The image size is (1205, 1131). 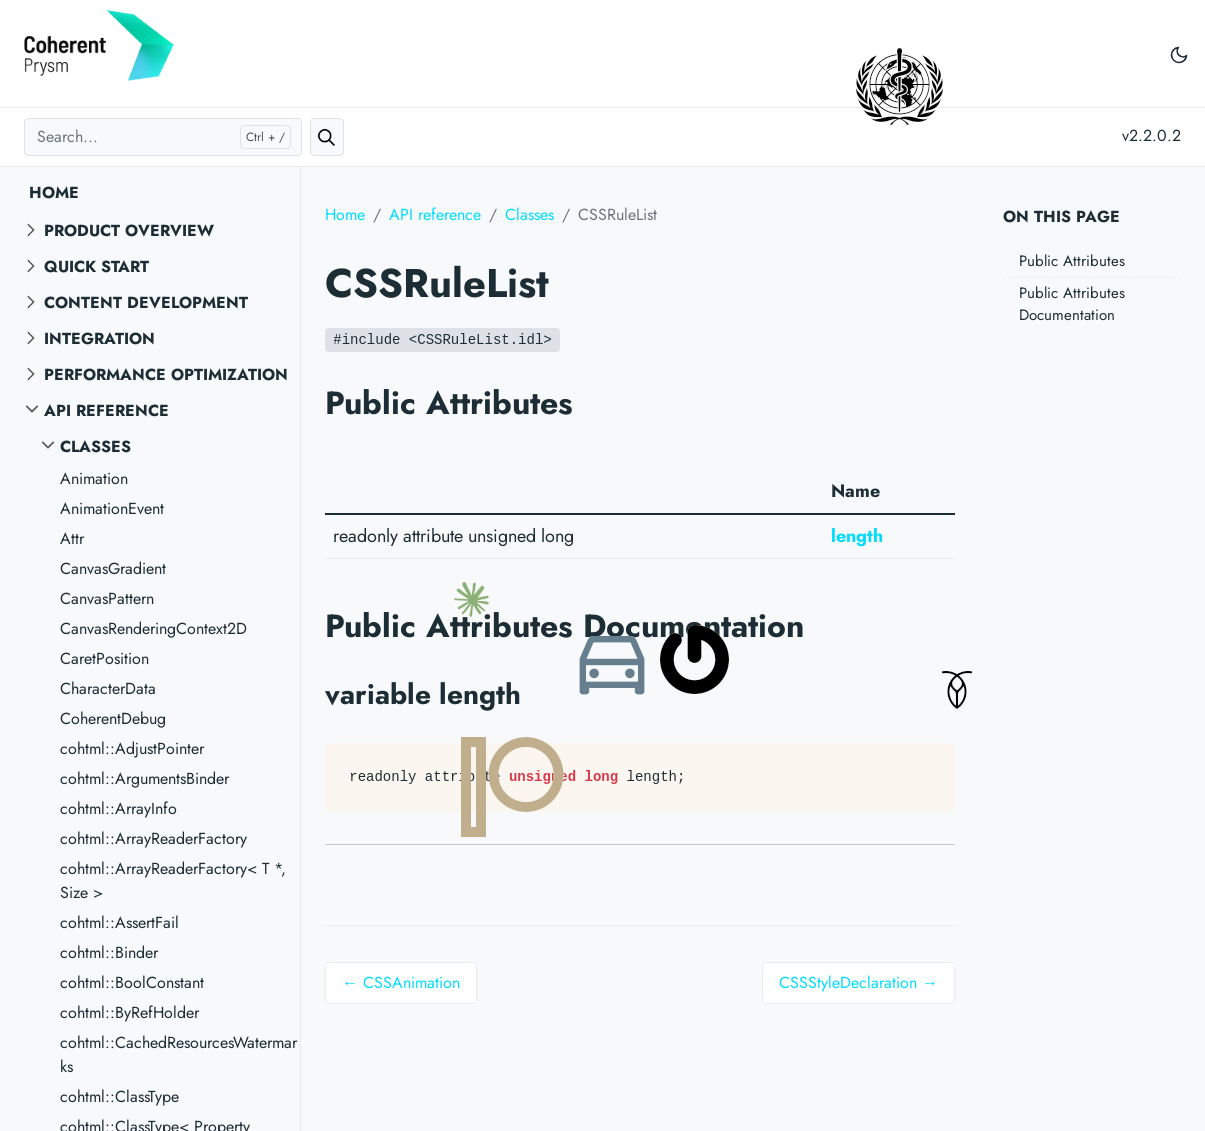 What do you see at coordinates (511, 787) in the screenshot?
I see `link to Patreon profile` at bounding box center [511, 787].